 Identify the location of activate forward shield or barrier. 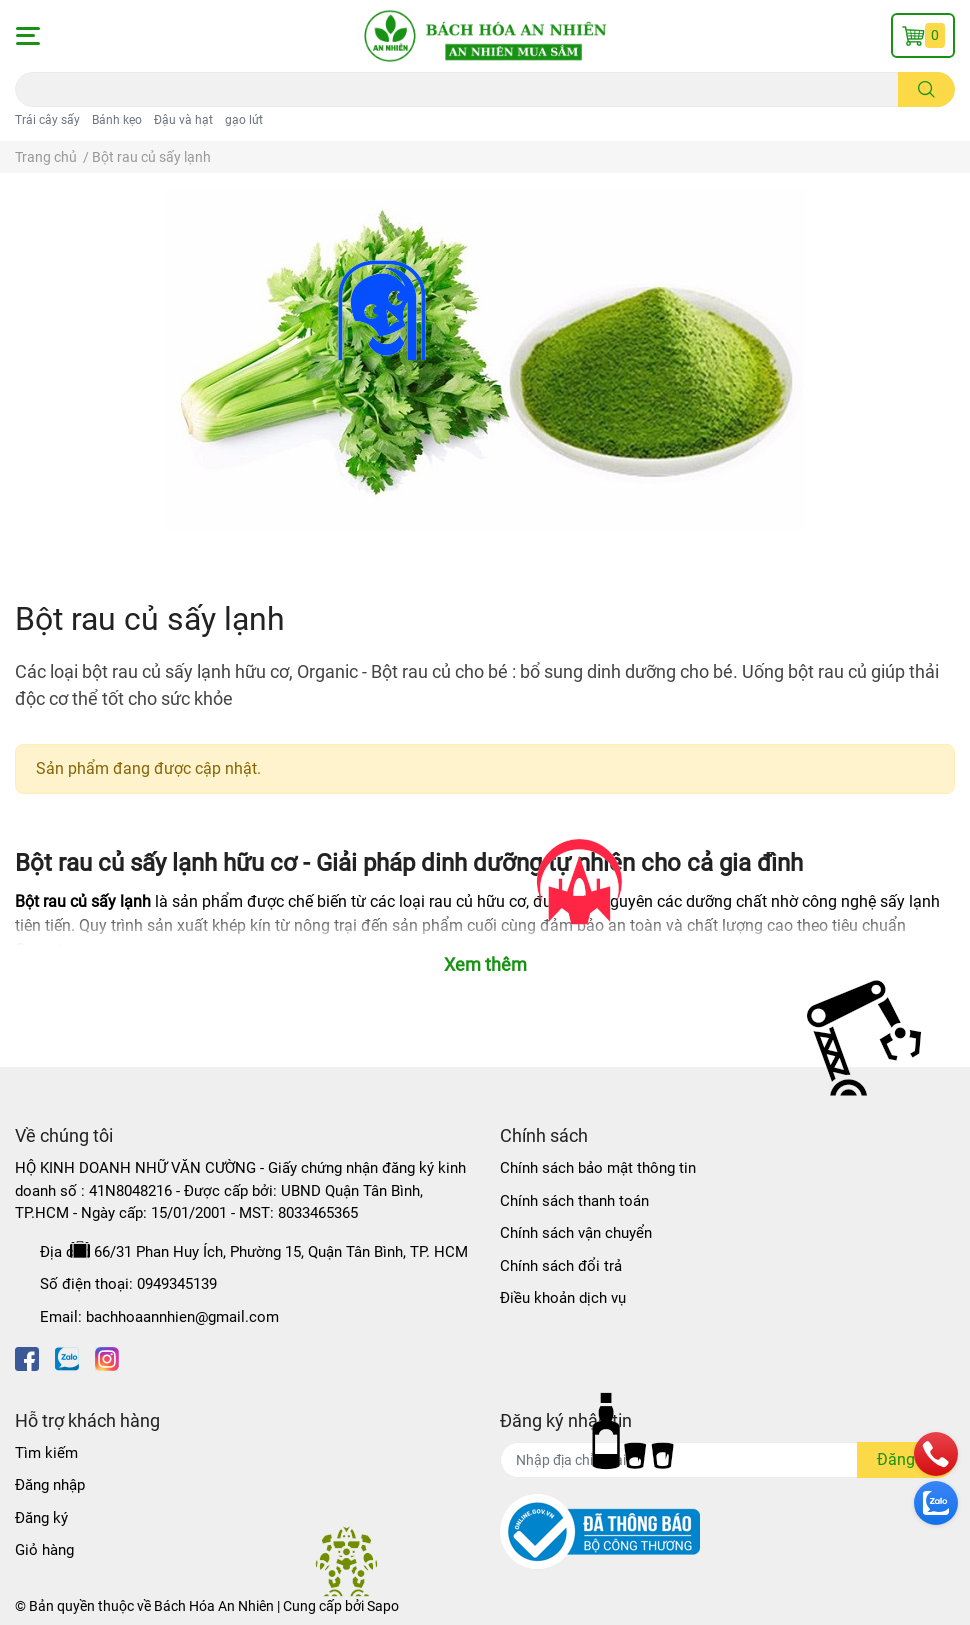
(579, 881).